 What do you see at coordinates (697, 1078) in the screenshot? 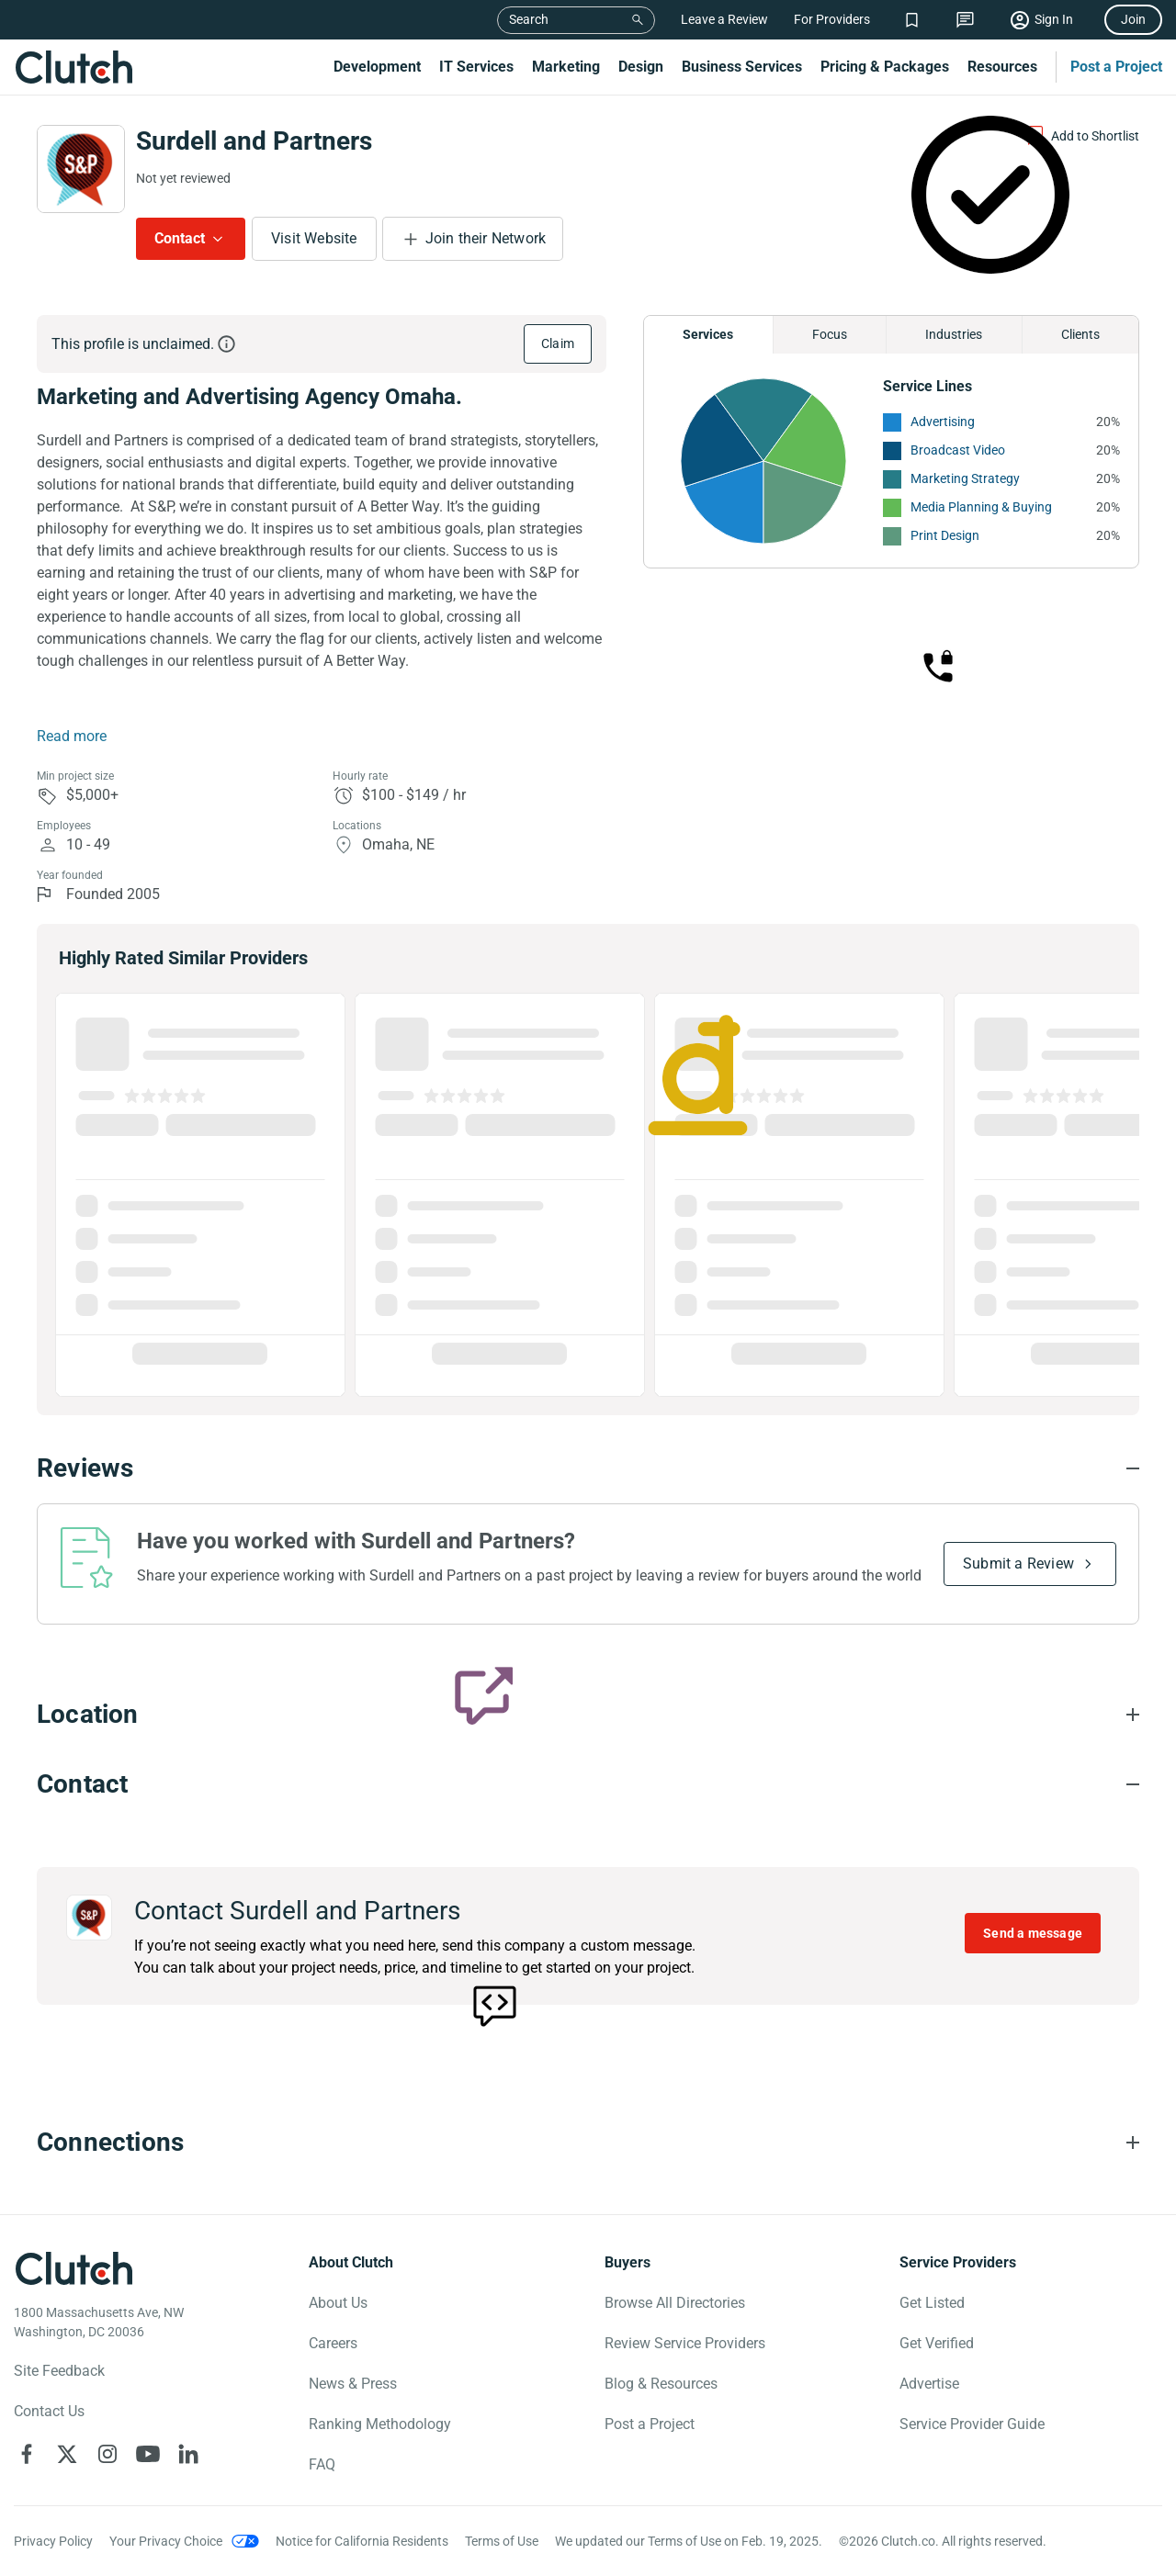
I see `indicates Vietnamese dong currency` at bounding box center [697, 1078].